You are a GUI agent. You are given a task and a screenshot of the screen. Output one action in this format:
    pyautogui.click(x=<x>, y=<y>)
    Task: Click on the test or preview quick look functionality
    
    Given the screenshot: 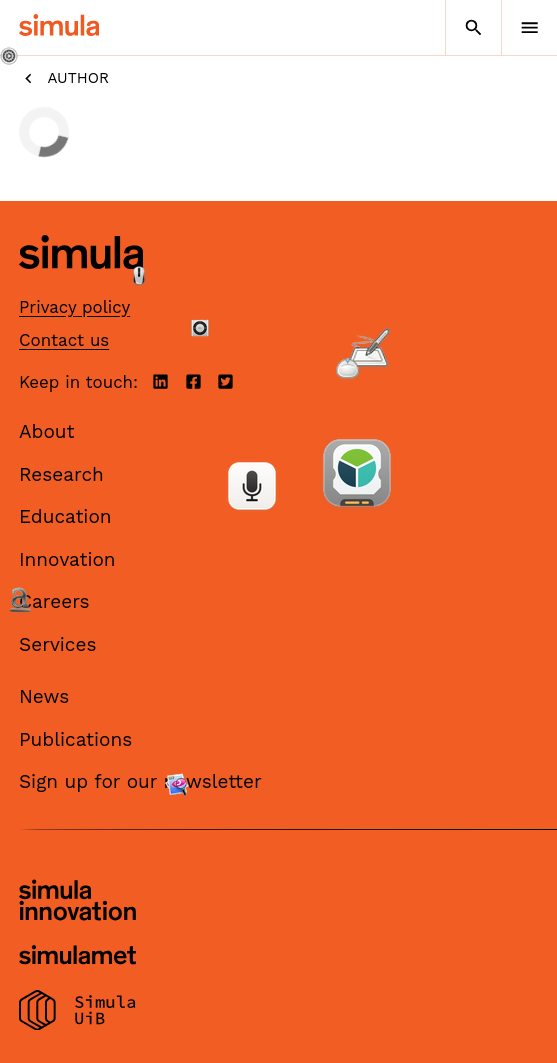 What is the action you would take?
    pyautogui.click(x=177, y=785)
    